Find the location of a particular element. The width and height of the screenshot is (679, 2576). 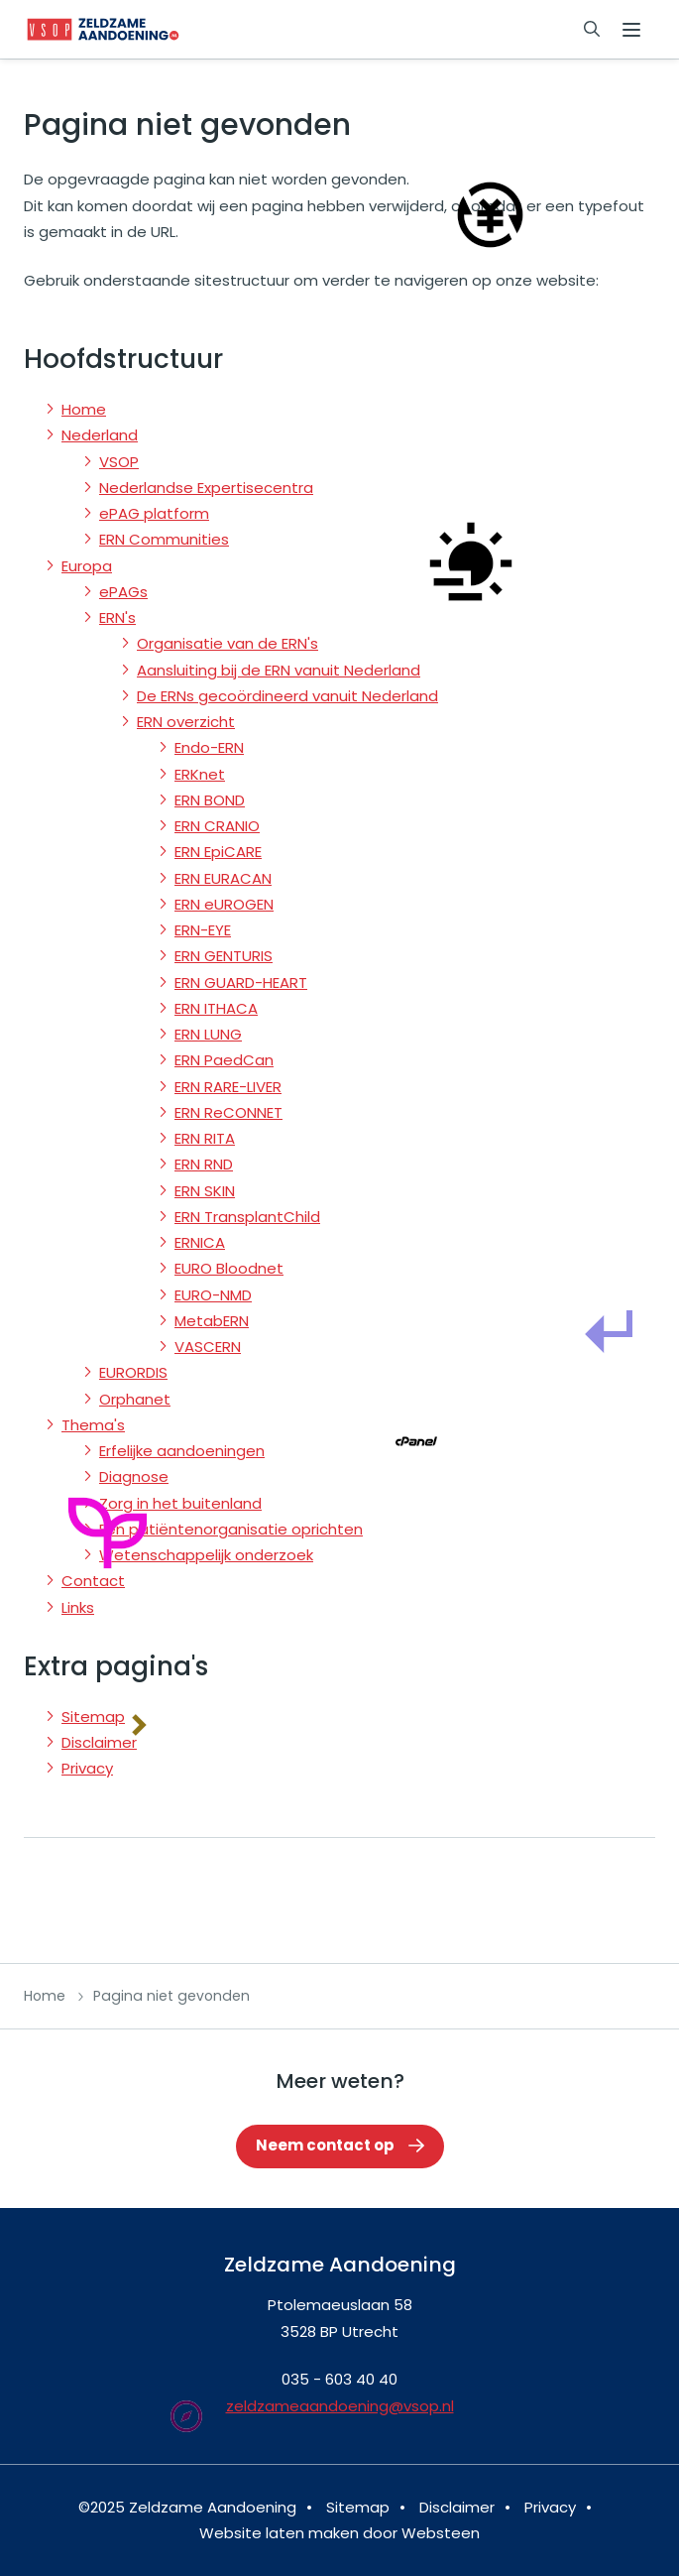

indicates foggy or hazy weather conditions is located at coordinates (471, 563).